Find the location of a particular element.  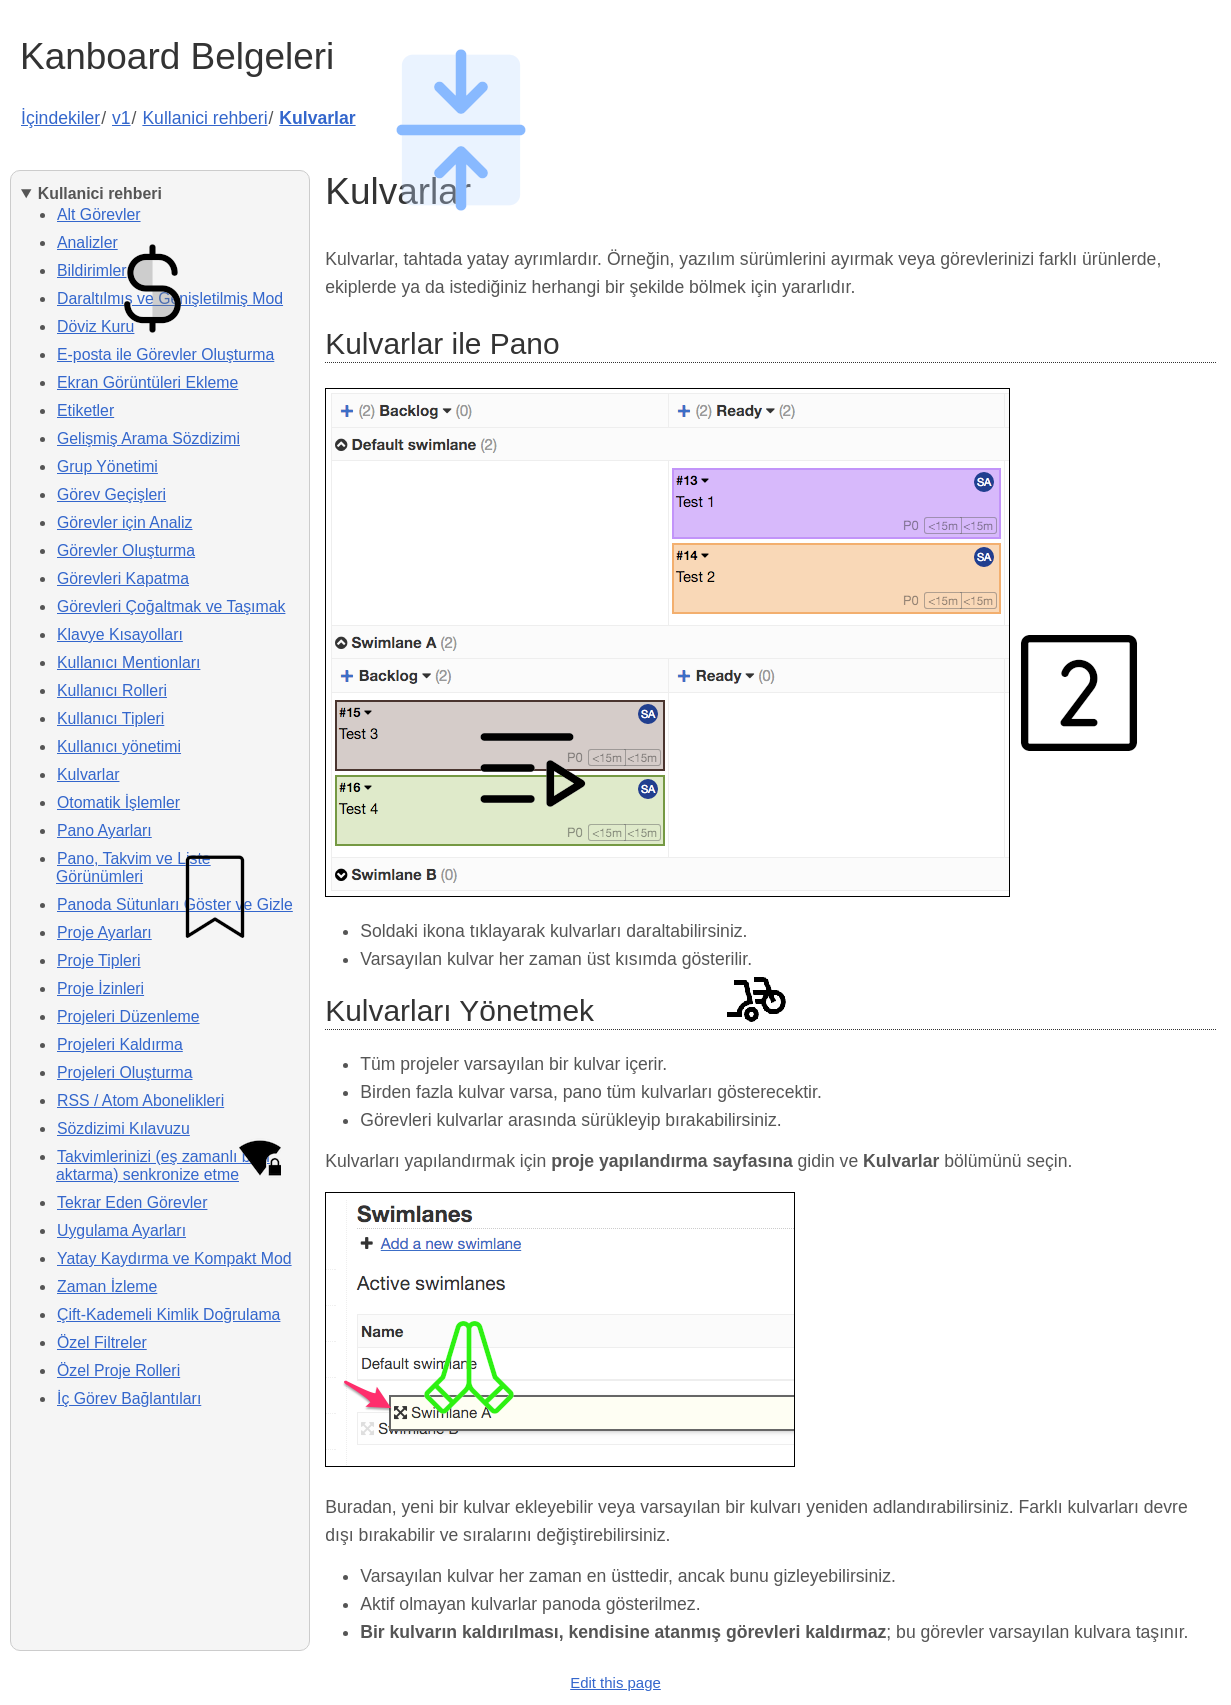

send a prayer or blessing is located at coordinates (469, 1369).